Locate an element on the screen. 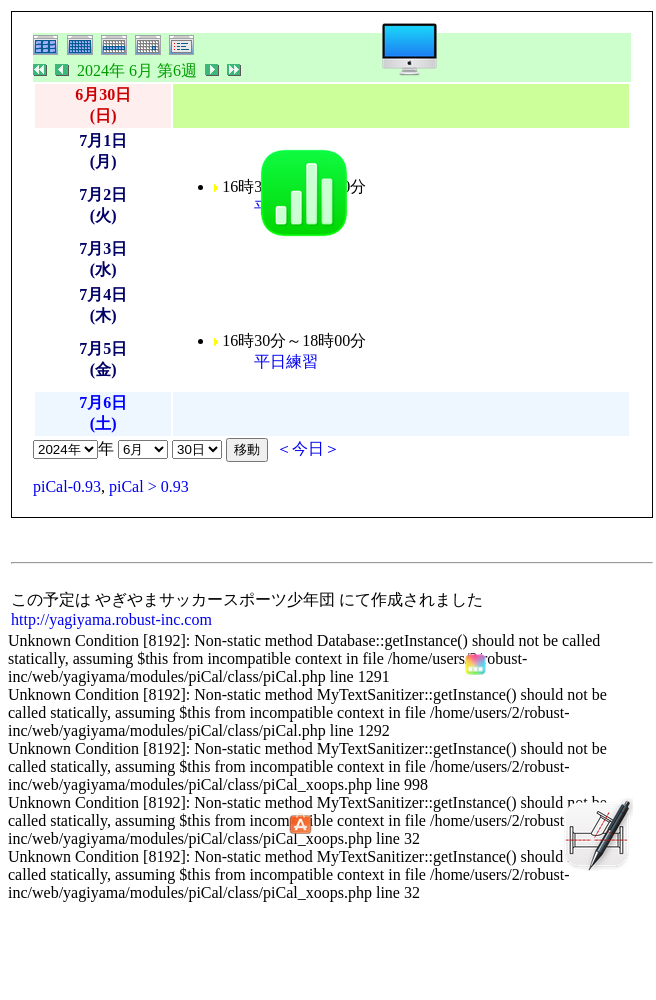 The height and width of the screenshot is (1000, 656). adjust display color and calibration settings is located at coordinates (475, 664).